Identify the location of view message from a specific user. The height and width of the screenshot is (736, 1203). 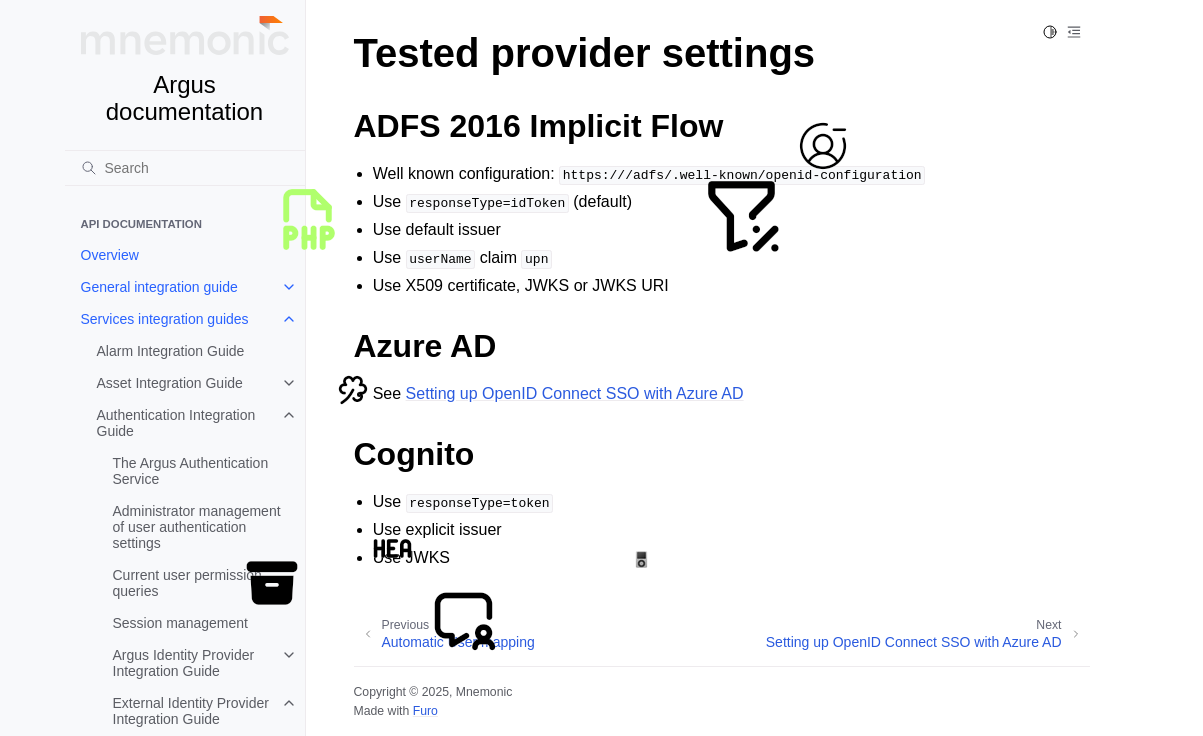
(463, 618).